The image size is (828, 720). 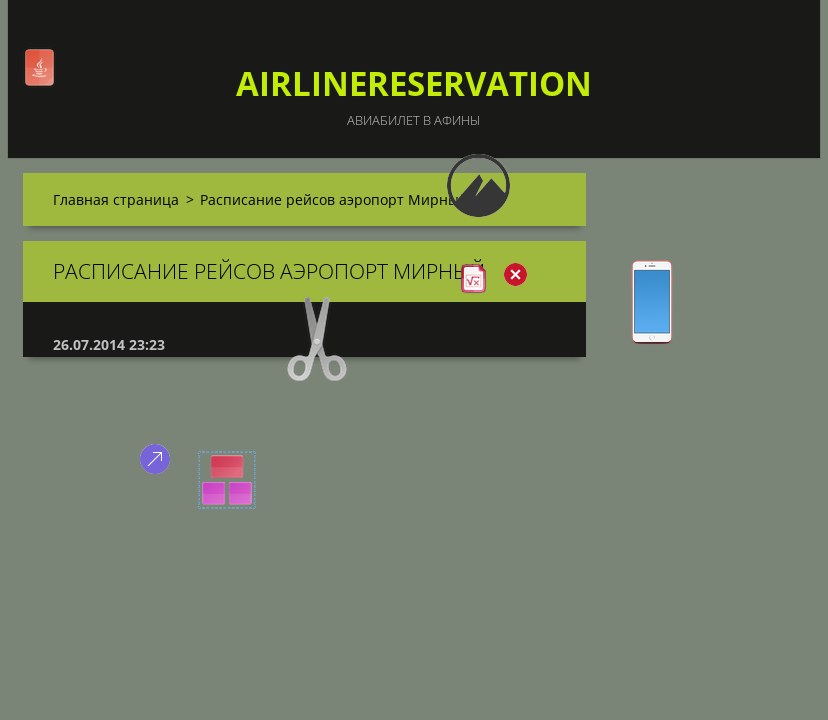 What do you see at coordinates (39, 67) in the screenshot?
I see `indicates a java source code file` at bounding box center [39, 67].